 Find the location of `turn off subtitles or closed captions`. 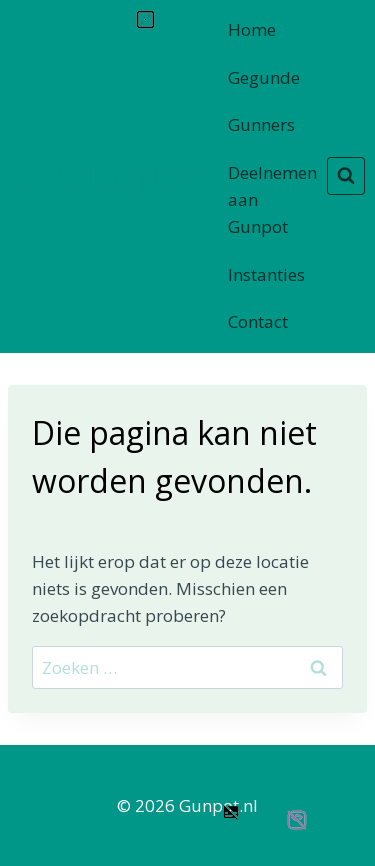

turn off subtitles or closed captions is located at coordinates (231, 812).